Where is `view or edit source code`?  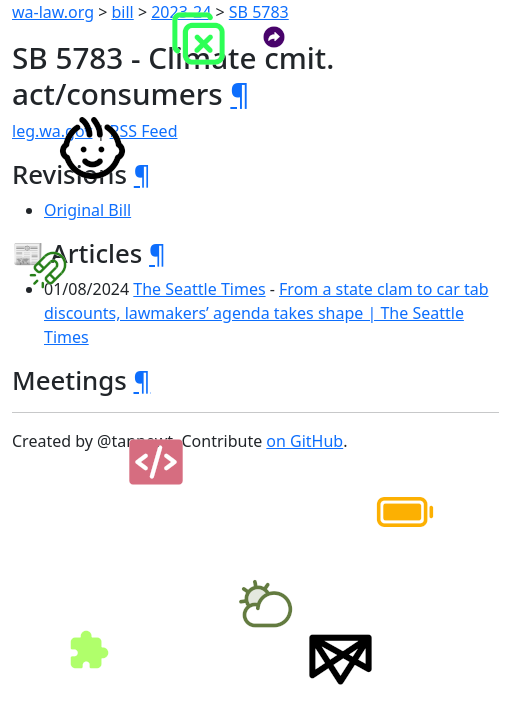
view or edit source code is located at coordinates (156, 462).